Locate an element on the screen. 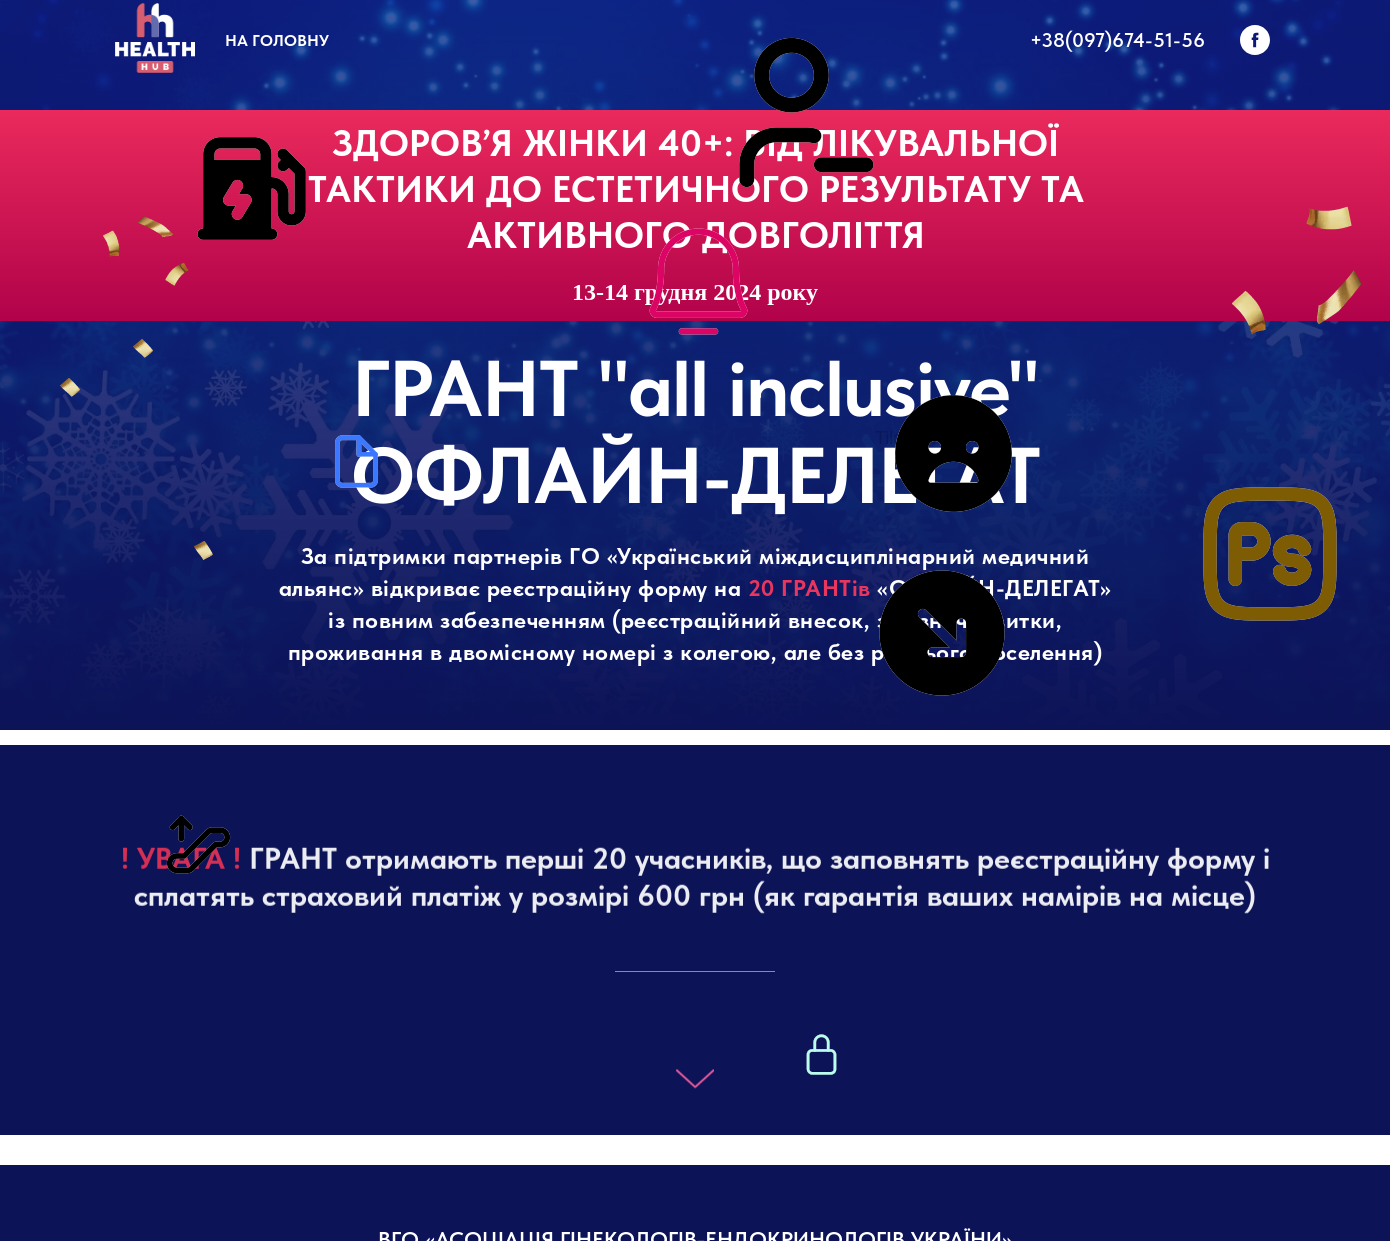  view notifications is located at coordinates (698, 281).